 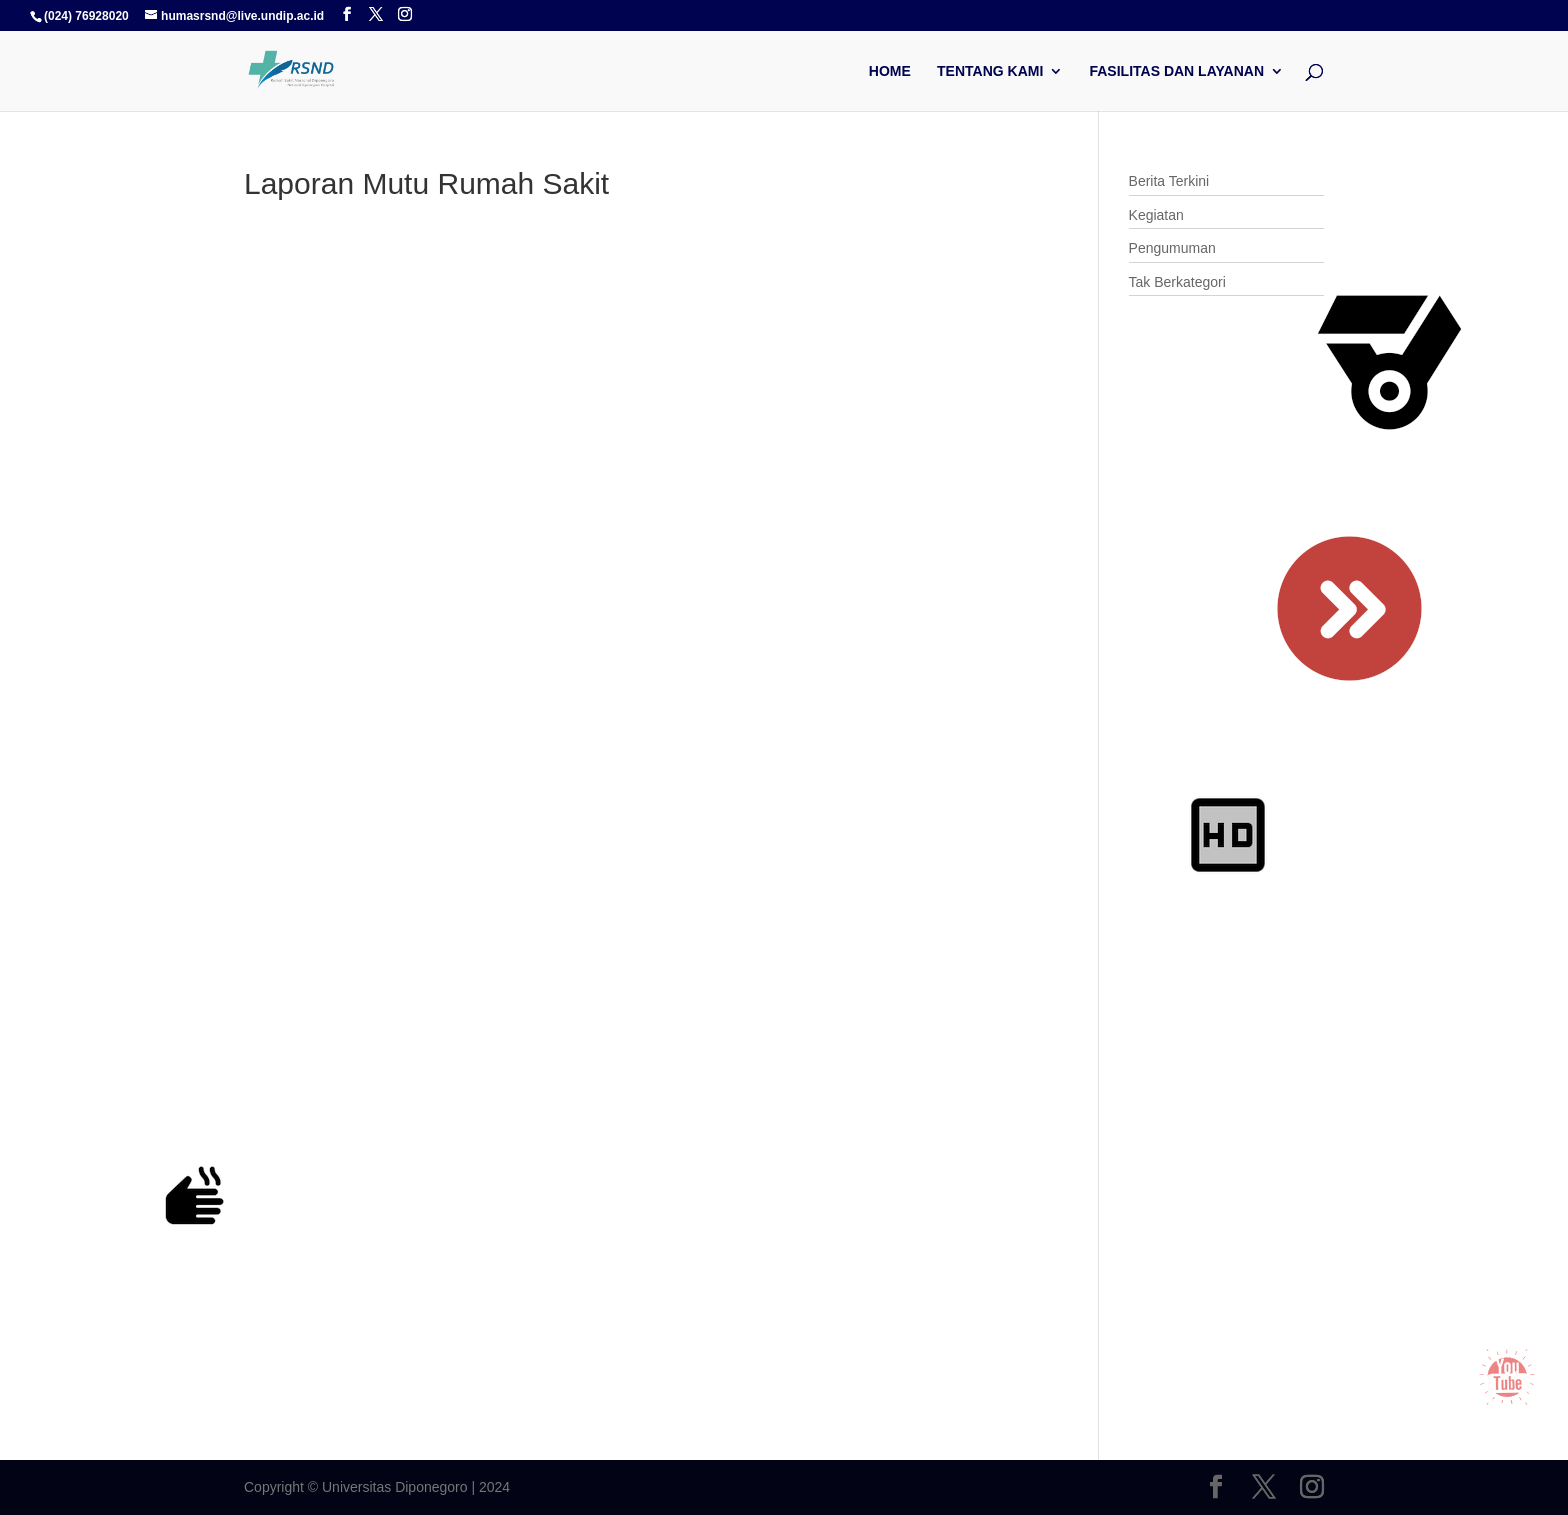 What do you see at coordinates (196, 1194) in the screenshot?
I see `activate hand dryer` at bounding box center [196, 1194].